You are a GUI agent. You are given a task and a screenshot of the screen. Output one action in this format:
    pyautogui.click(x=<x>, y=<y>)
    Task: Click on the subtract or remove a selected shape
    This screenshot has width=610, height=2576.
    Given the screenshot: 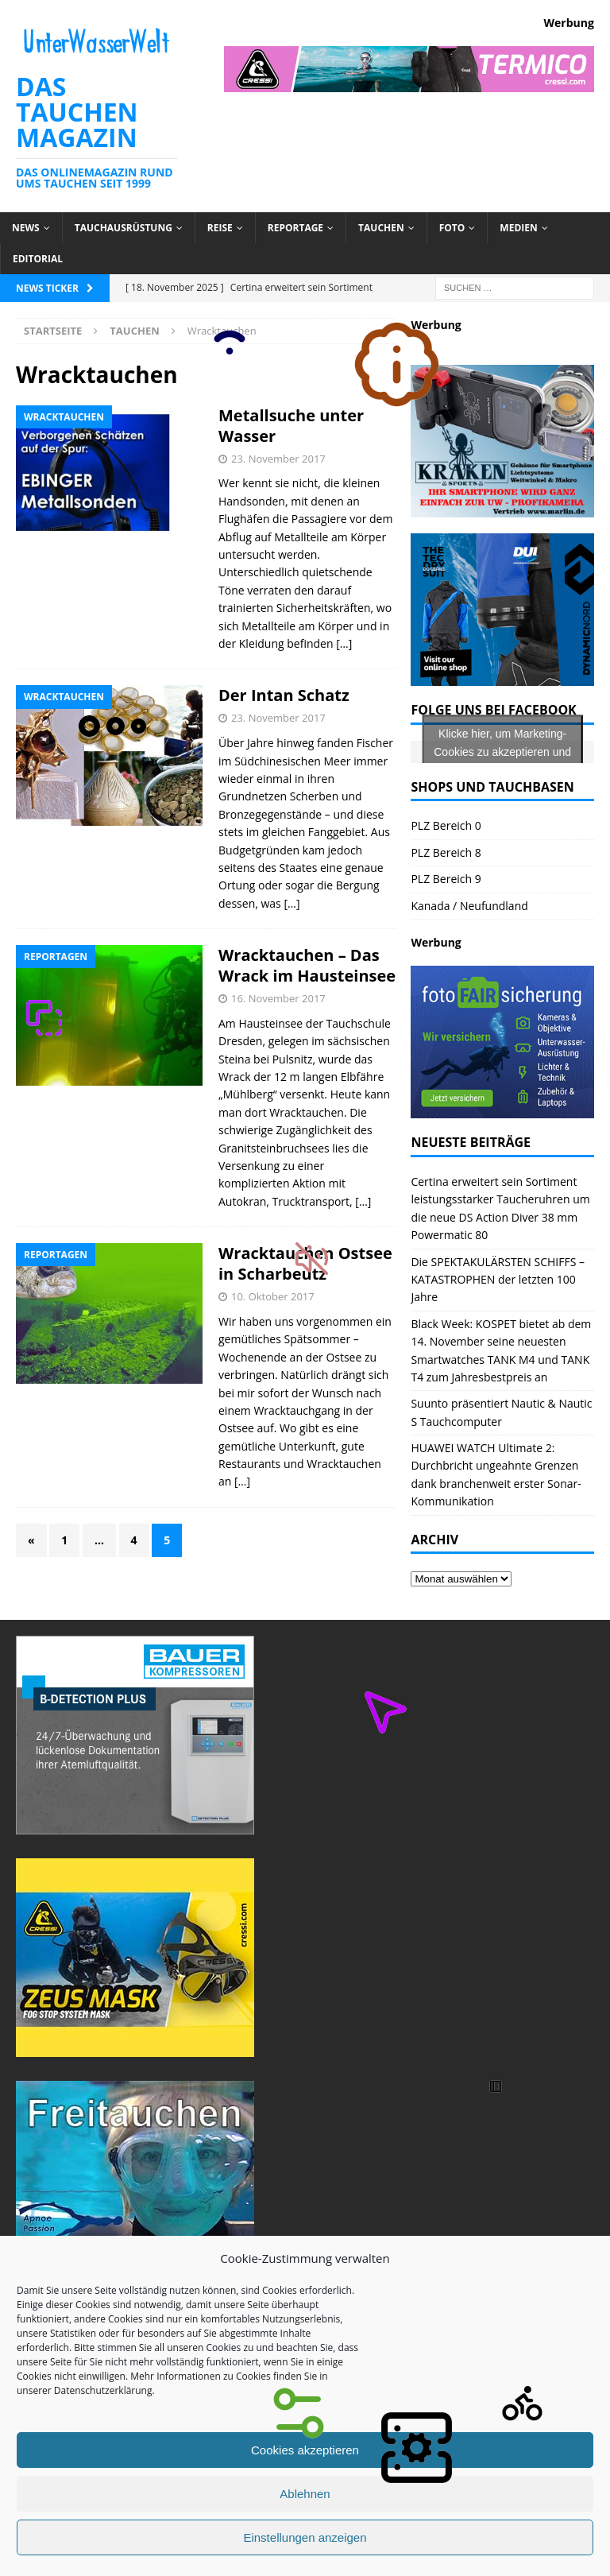 What is the action you would take?
    pyautogui.click(x=44, y=1017)
    